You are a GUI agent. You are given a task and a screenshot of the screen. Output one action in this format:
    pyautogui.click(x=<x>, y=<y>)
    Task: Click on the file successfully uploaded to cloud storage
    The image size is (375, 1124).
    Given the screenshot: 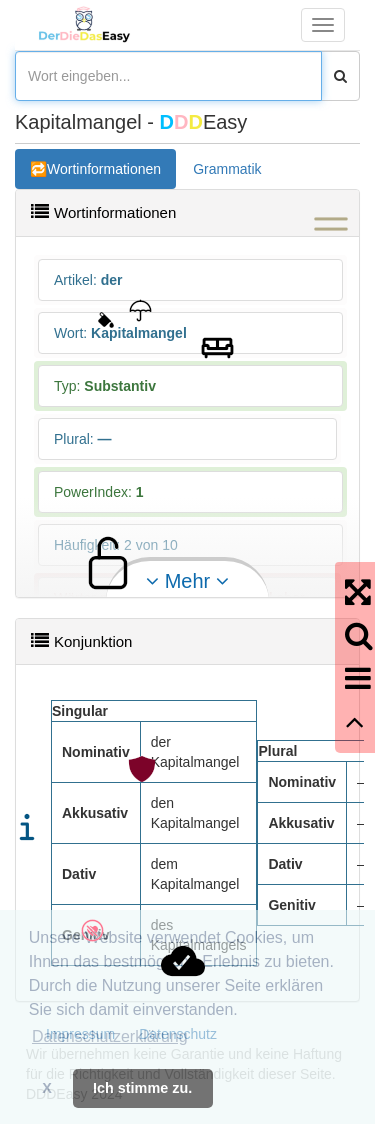 What is the action you would take?
    pyautogui.click(x=183, y=961)
    